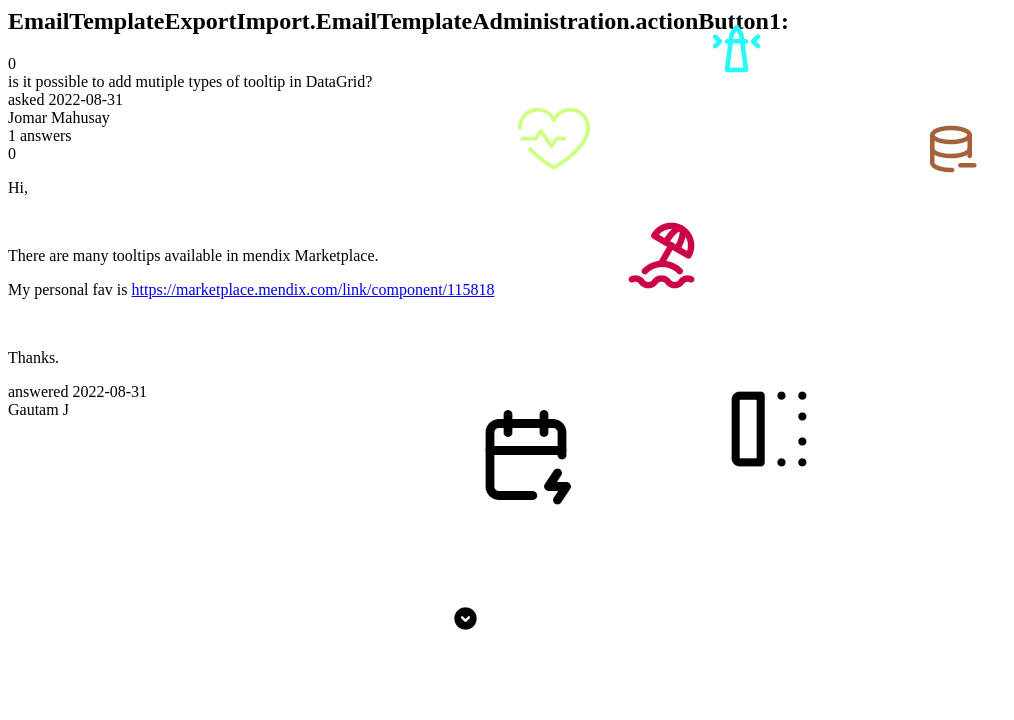 Image resolution: width=1014 pixels, height=720 pixels. What do you see at coordinates (769, 429) in the screenshot?
I see `align selected element to the left` at bounding box center [769, 429].